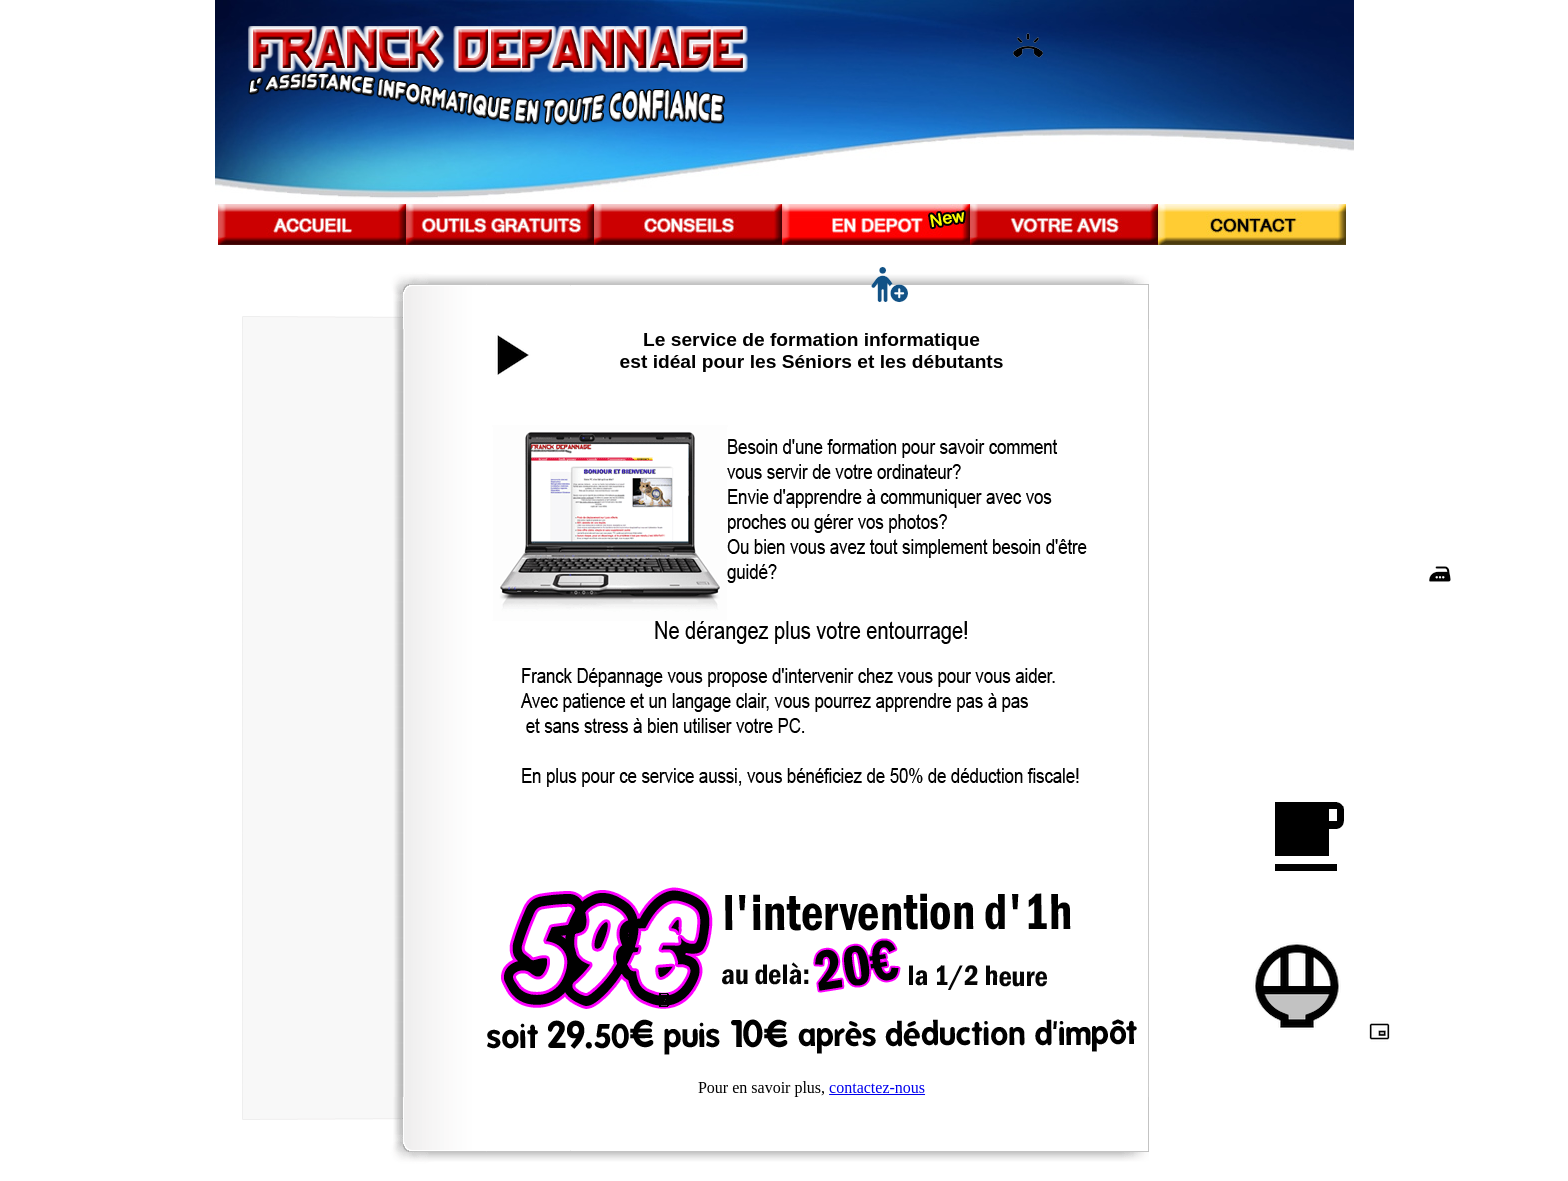 The width and height of the screenshot is (1568, 1181). Describe the element at coordinates (1028, 46) in the screenshot. I see `incoming call alert` at that location.